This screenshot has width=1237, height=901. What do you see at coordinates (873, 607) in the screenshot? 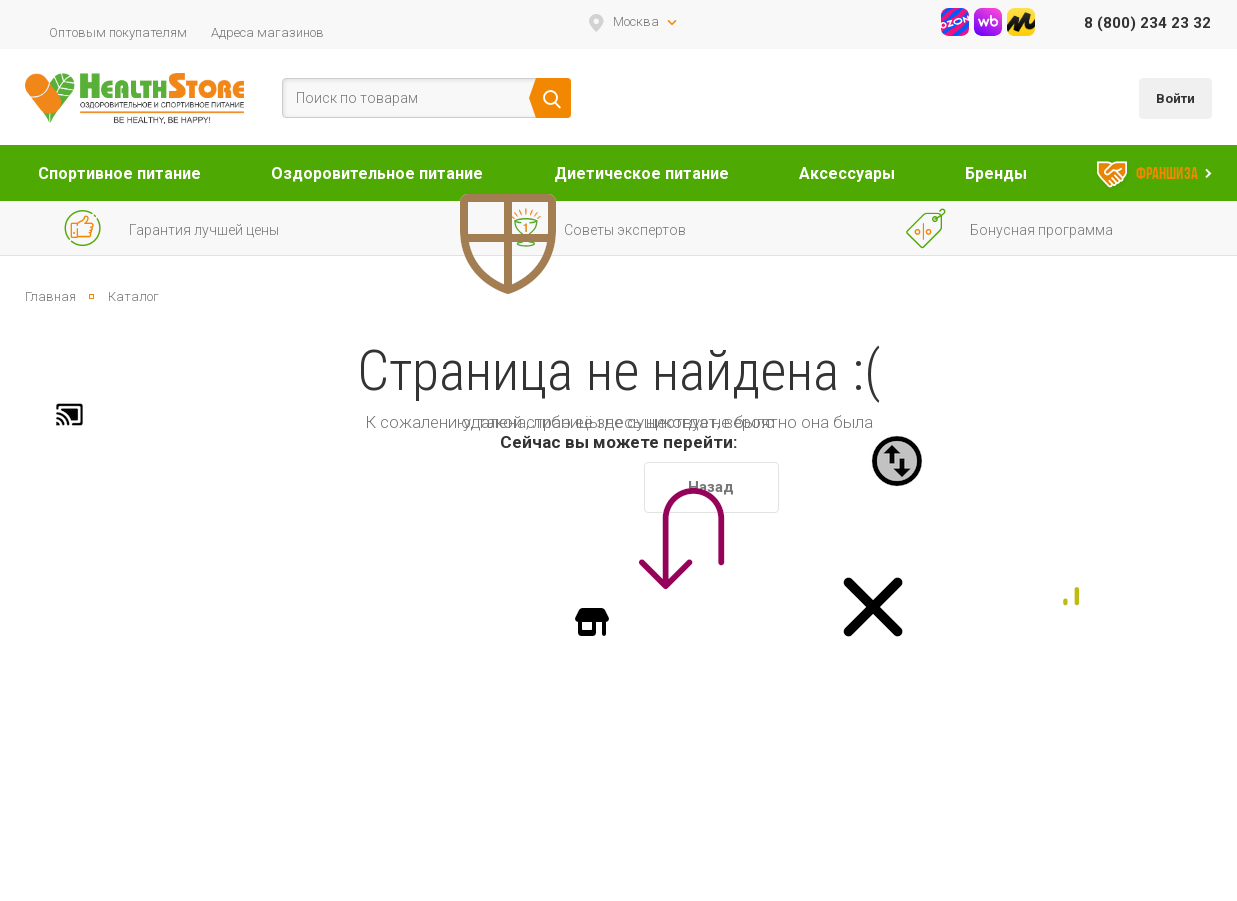
I see `close a window or dialog` at bounding box center [873, 607].